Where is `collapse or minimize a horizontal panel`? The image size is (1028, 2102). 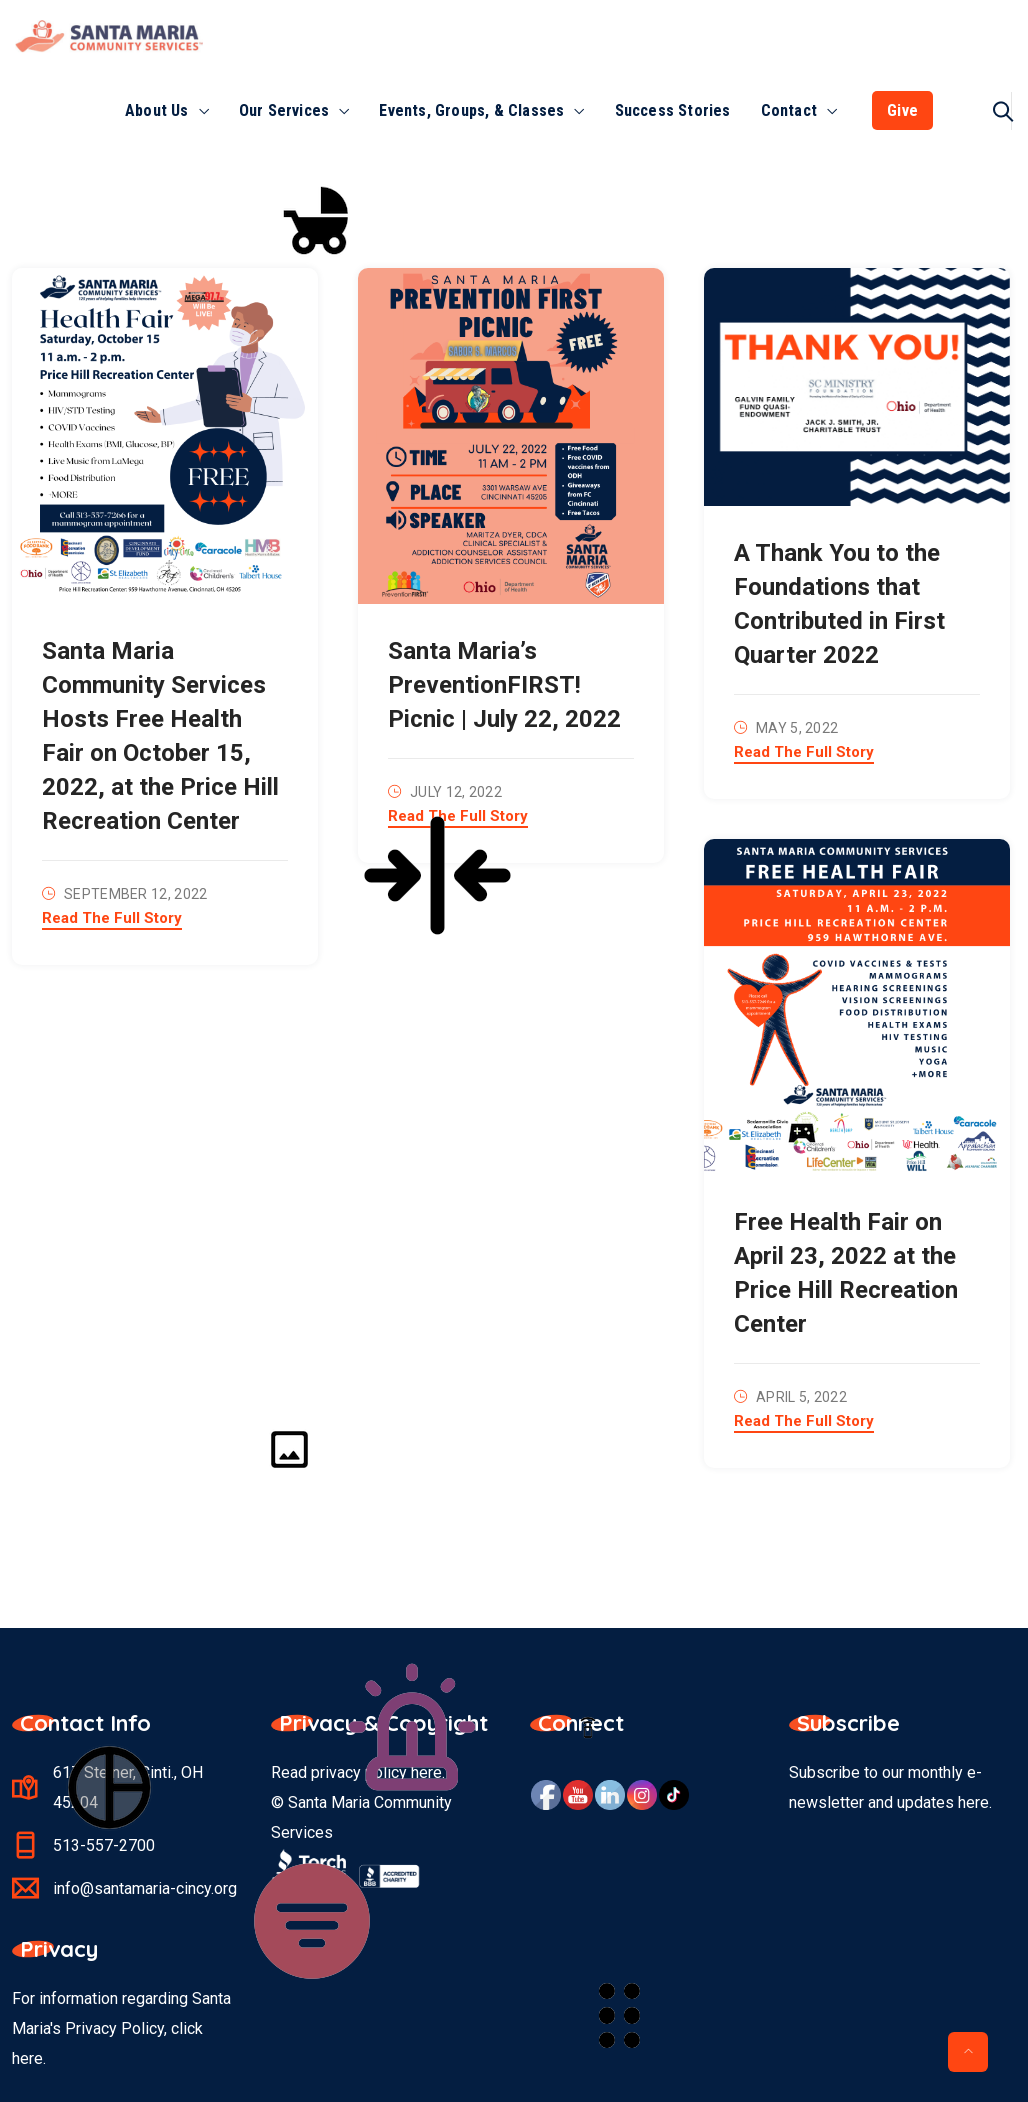
collapse or minimize a horizontal panel is located at coordinates (437, 875).